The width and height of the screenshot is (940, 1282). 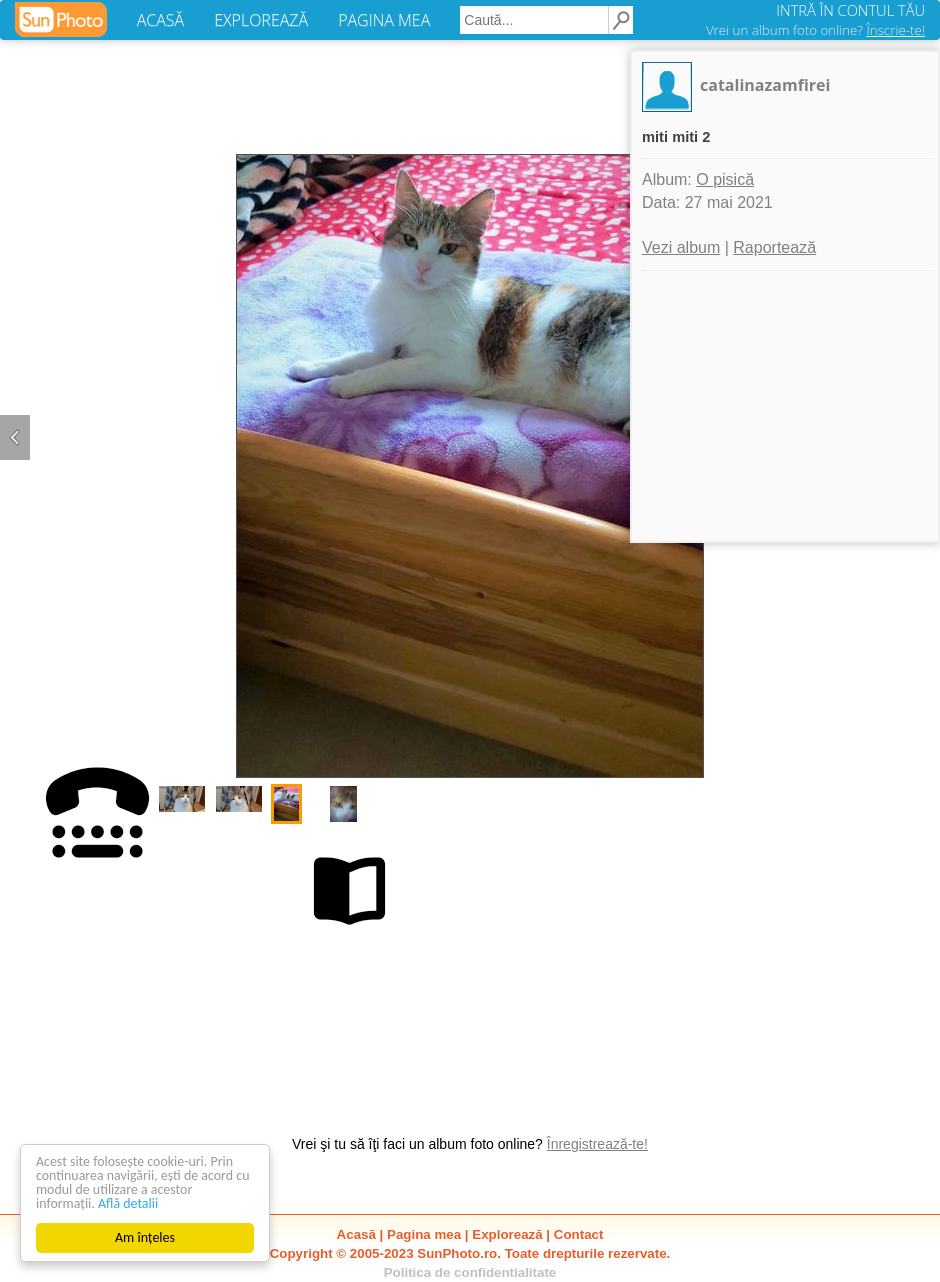 I want to click on open reading mode or e-reader, so click(x=349, y=888).